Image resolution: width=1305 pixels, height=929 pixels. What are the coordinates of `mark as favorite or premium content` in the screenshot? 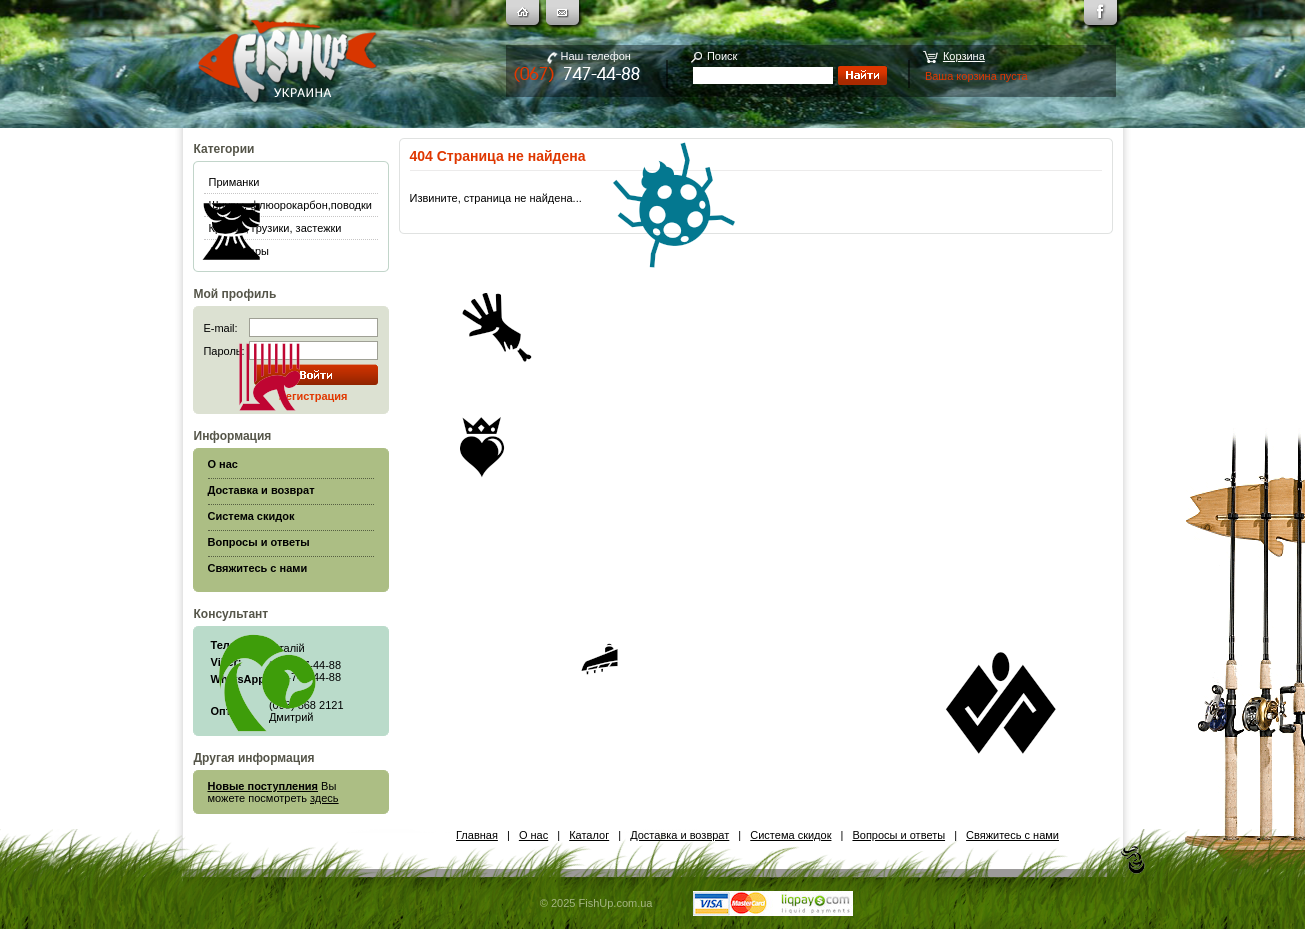 It's located at (482, 447).